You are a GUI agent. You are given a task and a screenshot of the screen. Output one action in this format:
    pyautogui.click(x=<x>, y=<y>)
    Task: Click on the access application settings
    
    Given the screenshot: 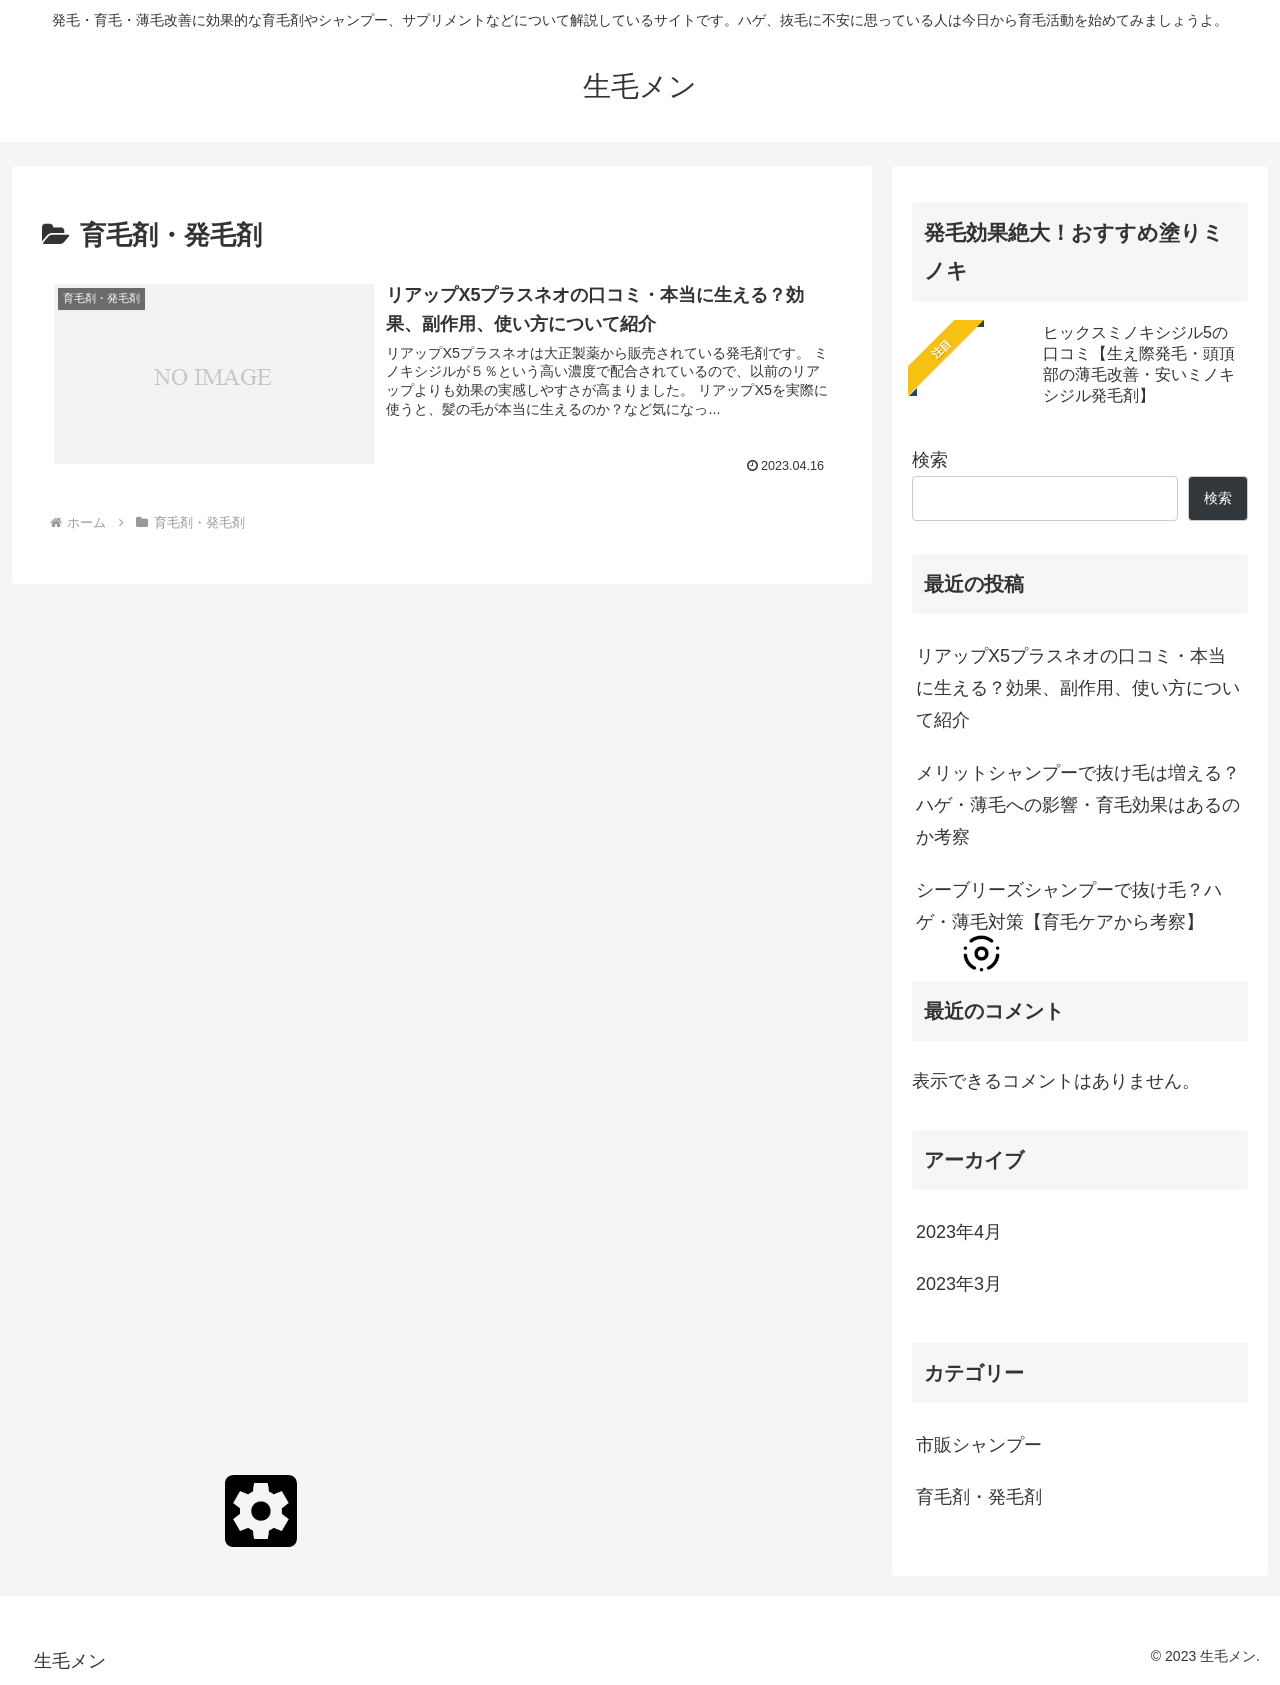 What is the action you would take?
    pyautogui.click(x=261, y=1511)
    